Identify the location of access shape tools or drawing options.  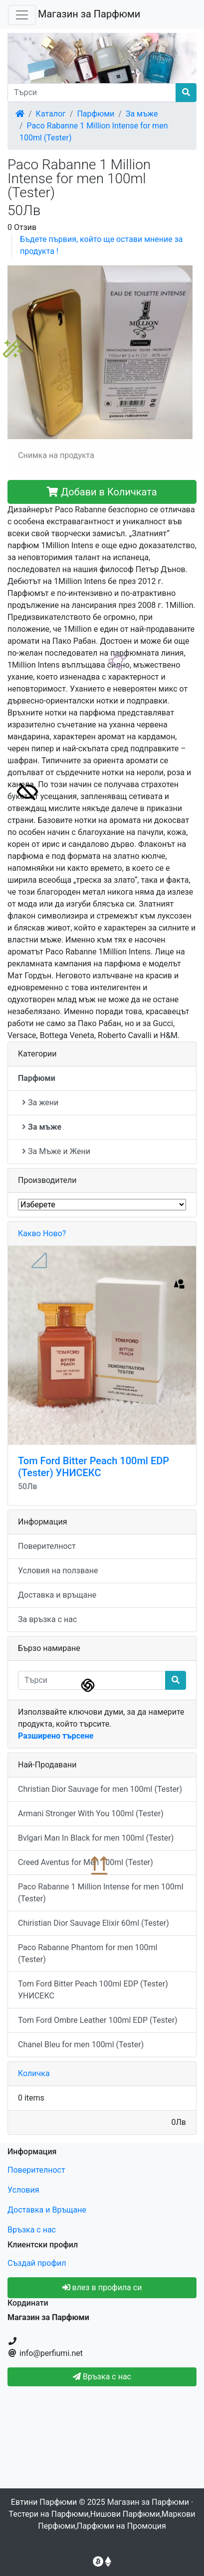
(179, 1284).